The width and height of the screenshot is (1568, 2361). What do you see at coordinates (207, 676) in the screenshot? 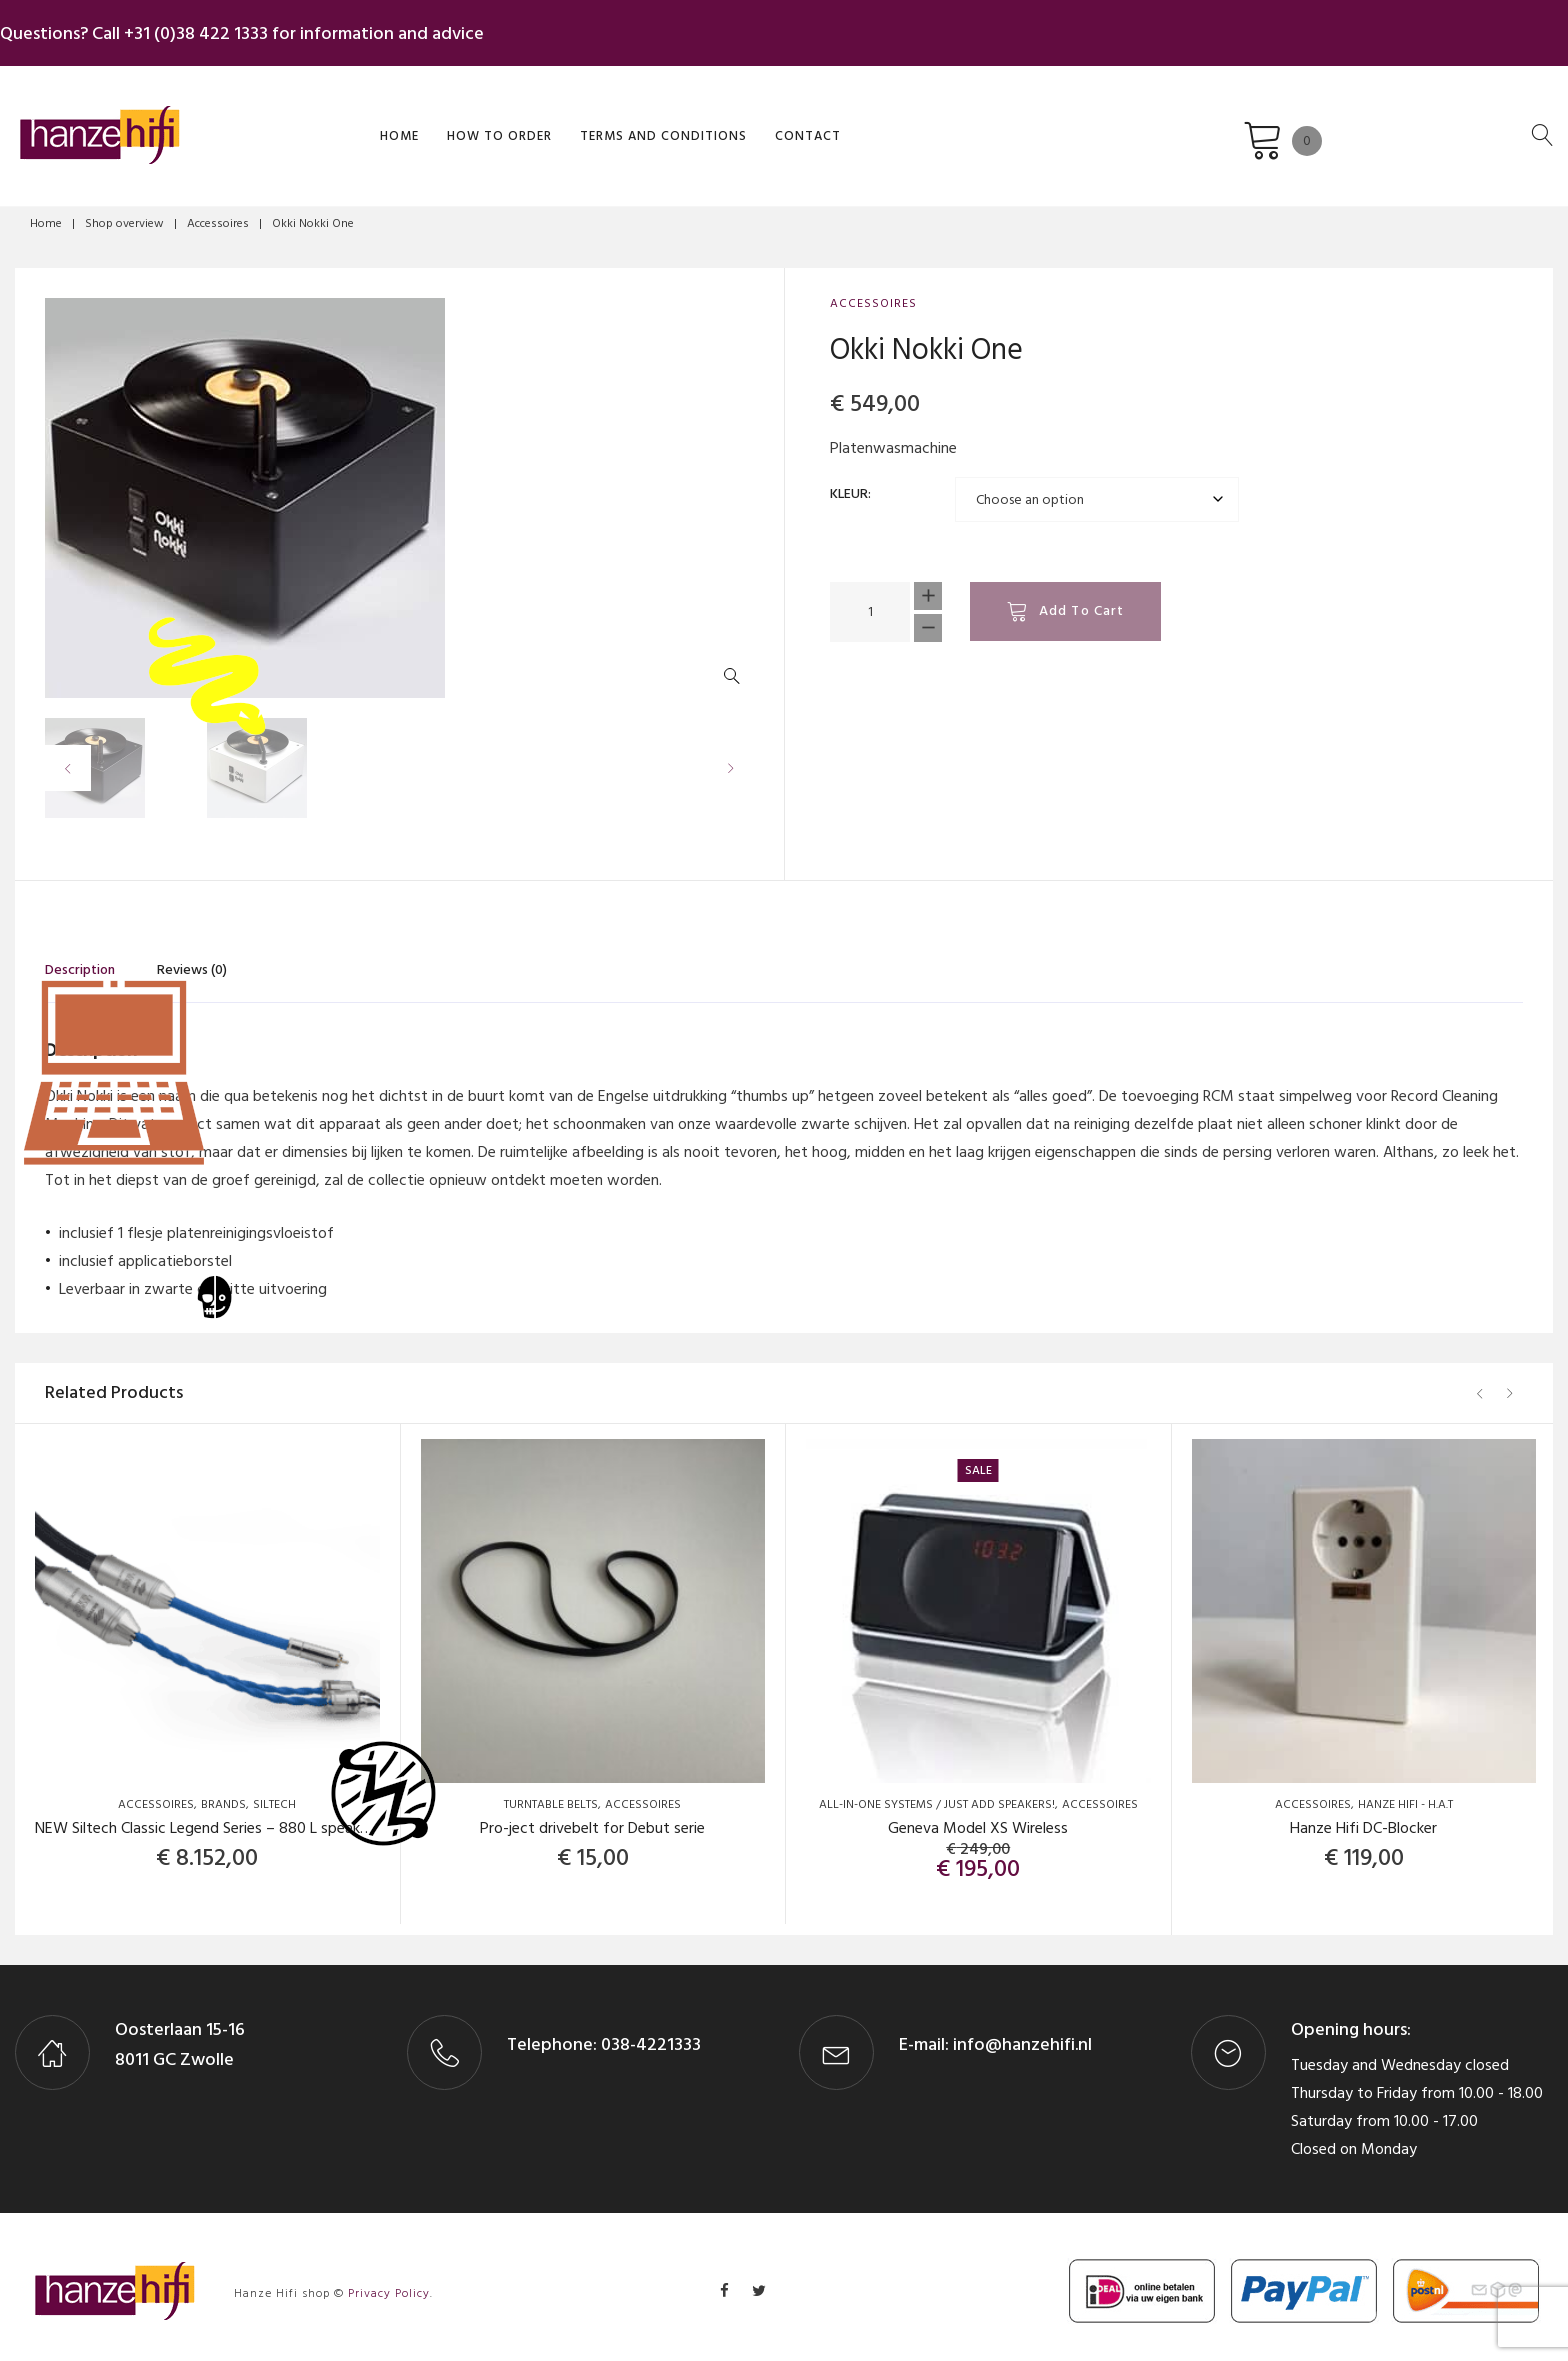
I see `select sand snake creature or enemy type` at bounding box center [207, 676].